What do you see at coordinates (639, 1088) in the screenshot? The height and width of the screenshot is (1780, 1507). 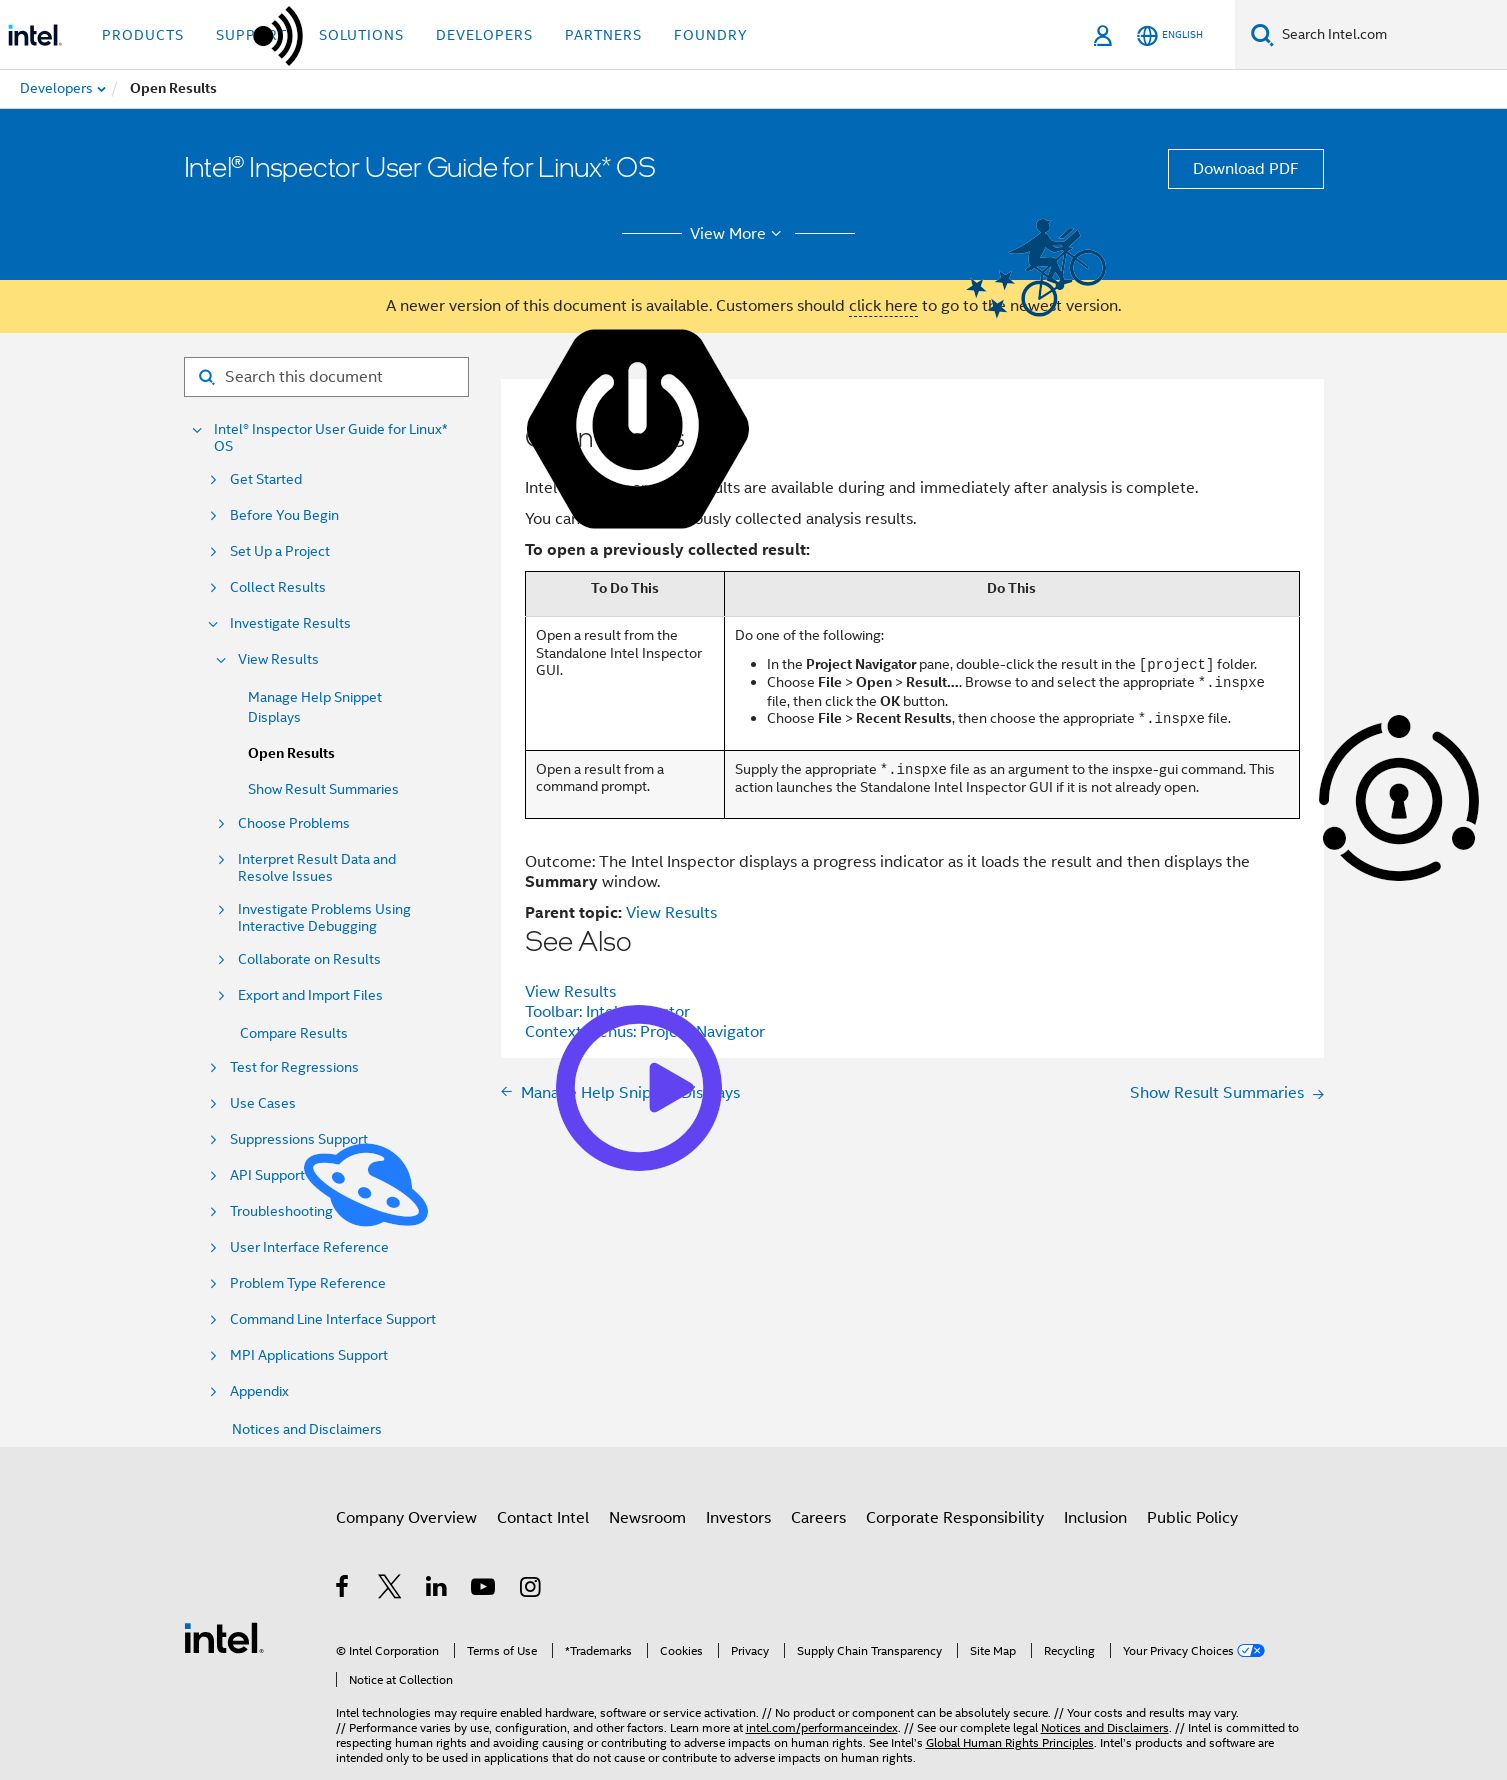 I see `steinberg brand logo` at bounding box center [639, 1088].